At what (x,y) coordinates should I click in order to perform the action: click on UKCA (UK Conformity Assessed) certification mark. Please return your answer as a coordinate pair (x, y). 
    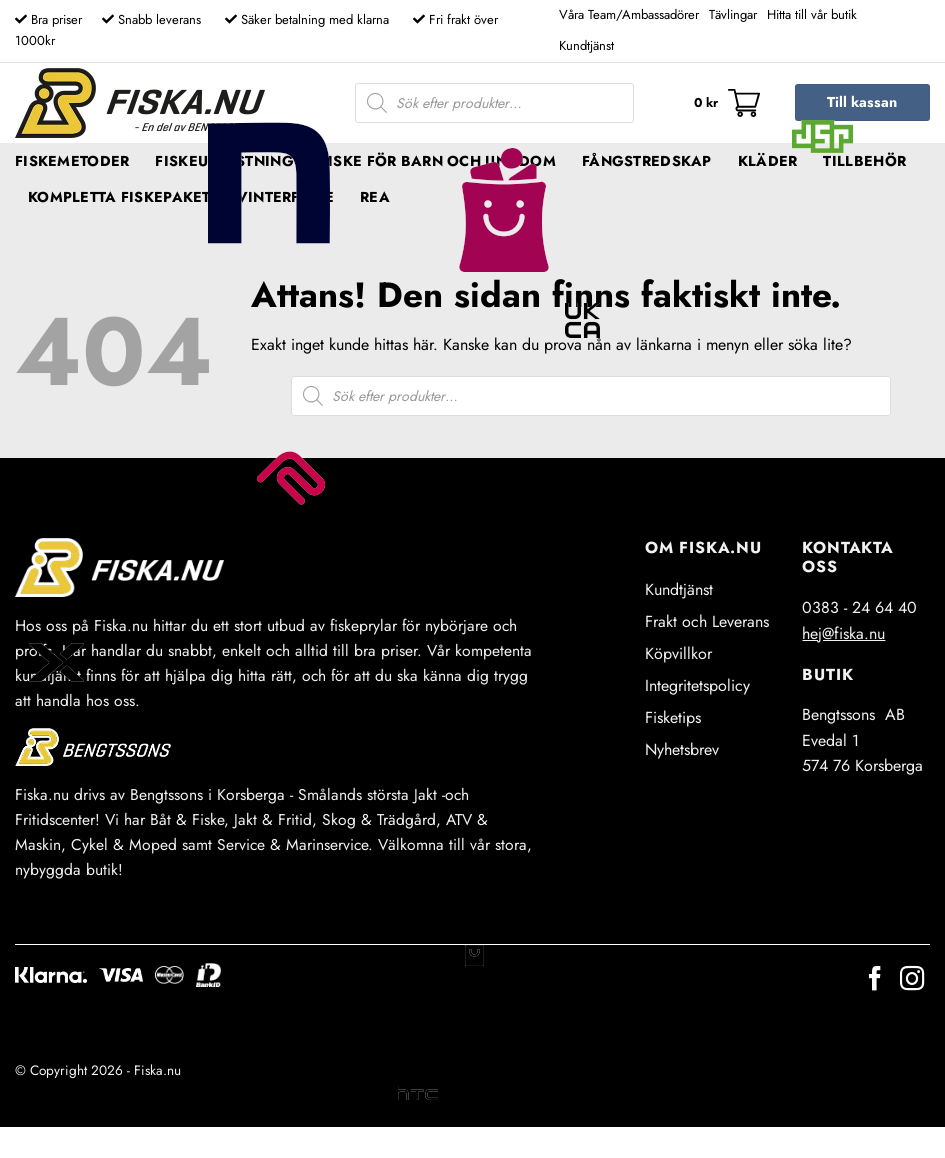
    Looking at the image, I should click on (582, 320).